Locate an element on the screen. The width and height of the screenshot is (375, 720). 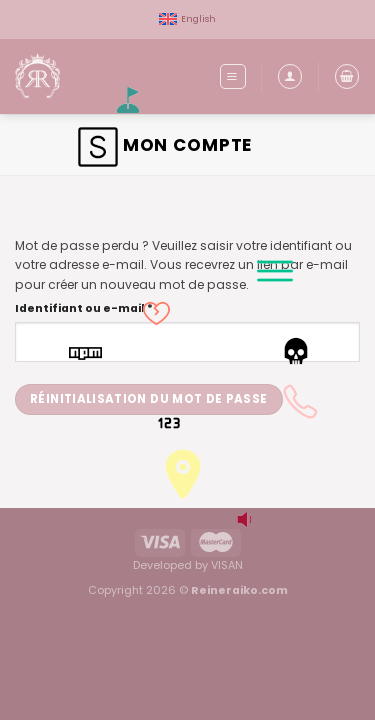
remove from favorites is located at coordinates (156, 312).